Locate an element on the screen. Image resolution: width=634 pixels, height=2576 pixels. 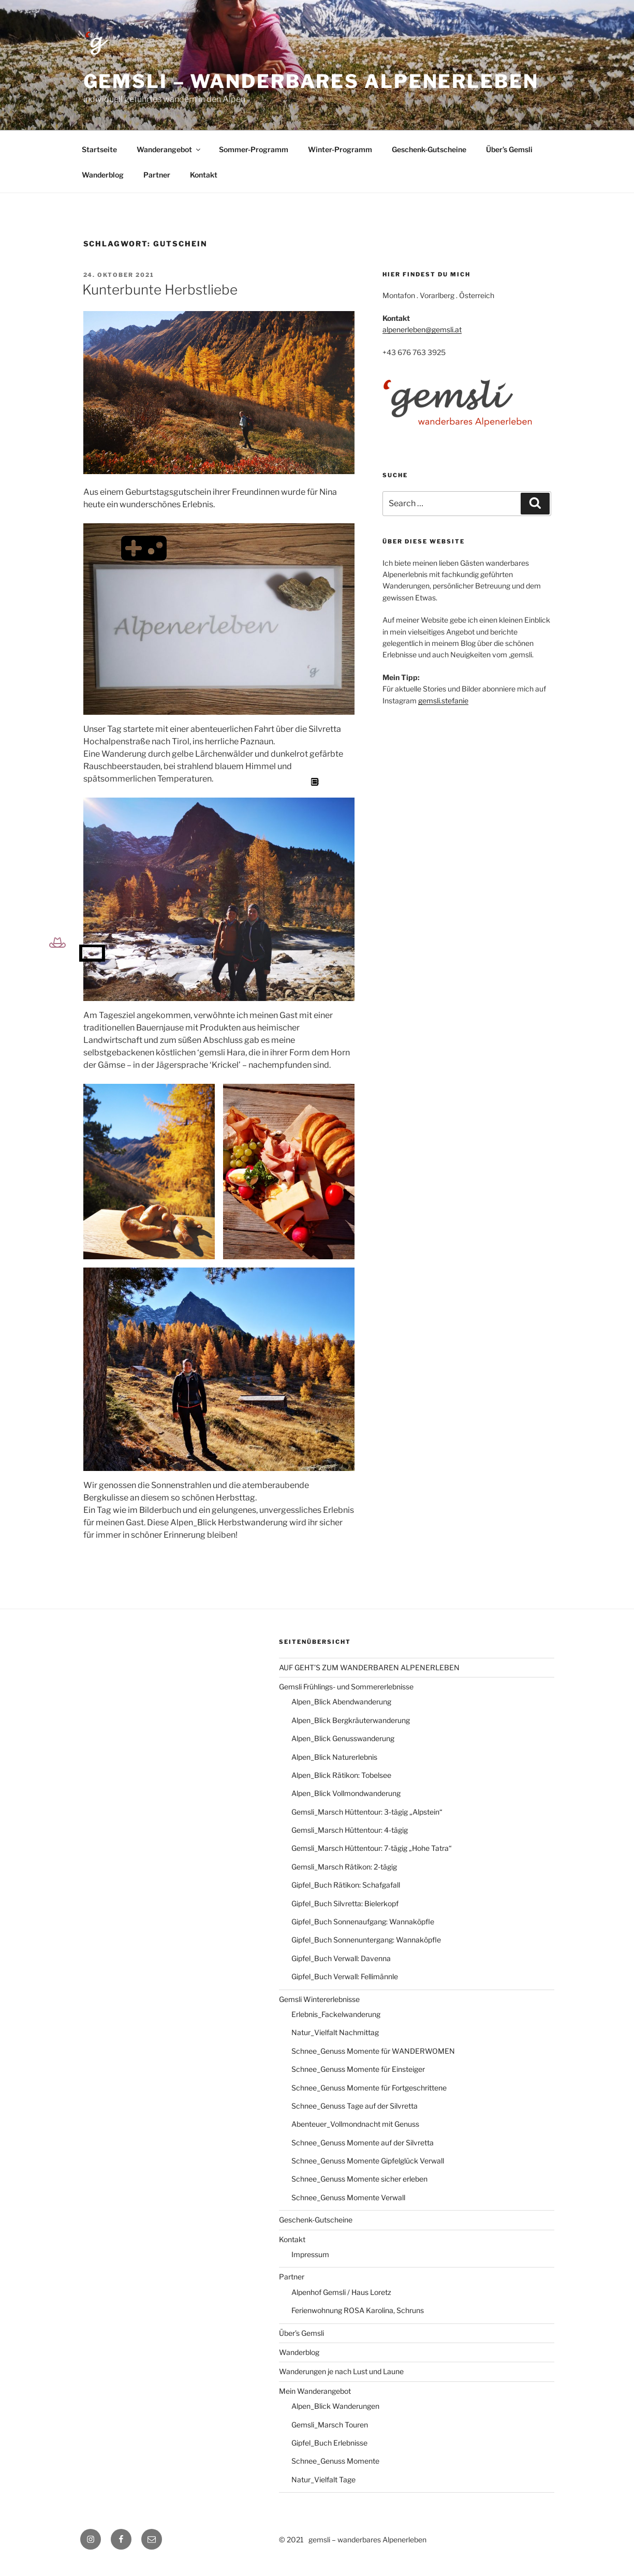
access games or gaming features is located at coordinates (144, 548).